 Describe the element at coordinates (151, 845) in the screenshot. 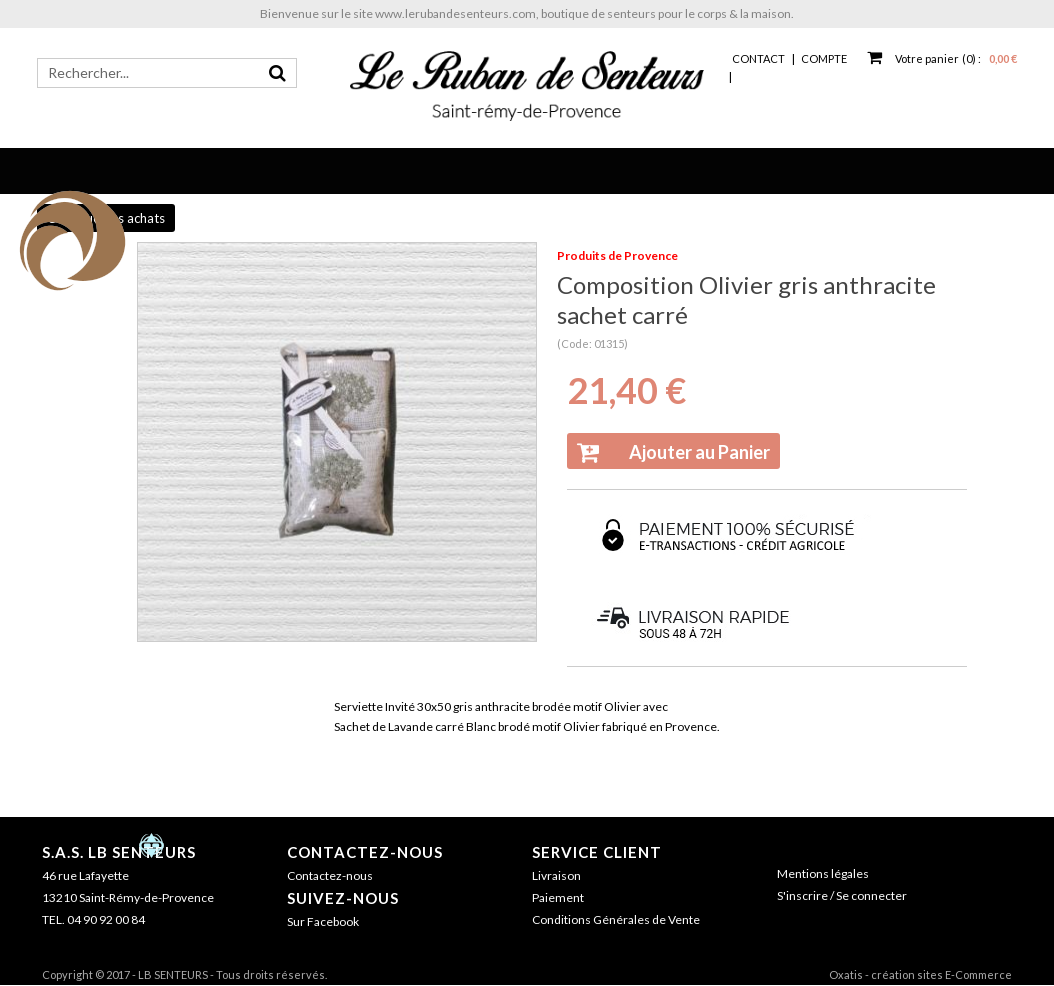

I see `virtual reality or VR mode toggle` at that location.